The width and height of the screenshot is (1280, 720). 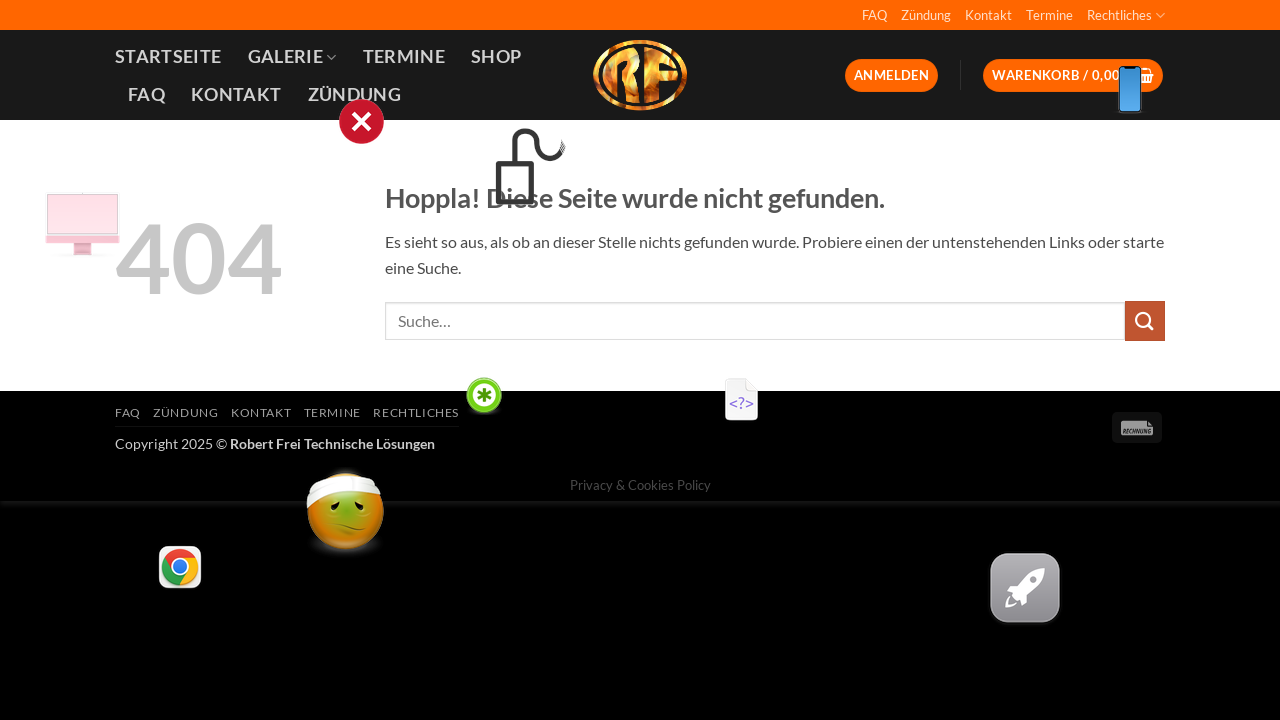 What do you see at coordinates (361, 121) in the screenshot?
I see `stop or cancel the current action` at bounding box center [361, 121].